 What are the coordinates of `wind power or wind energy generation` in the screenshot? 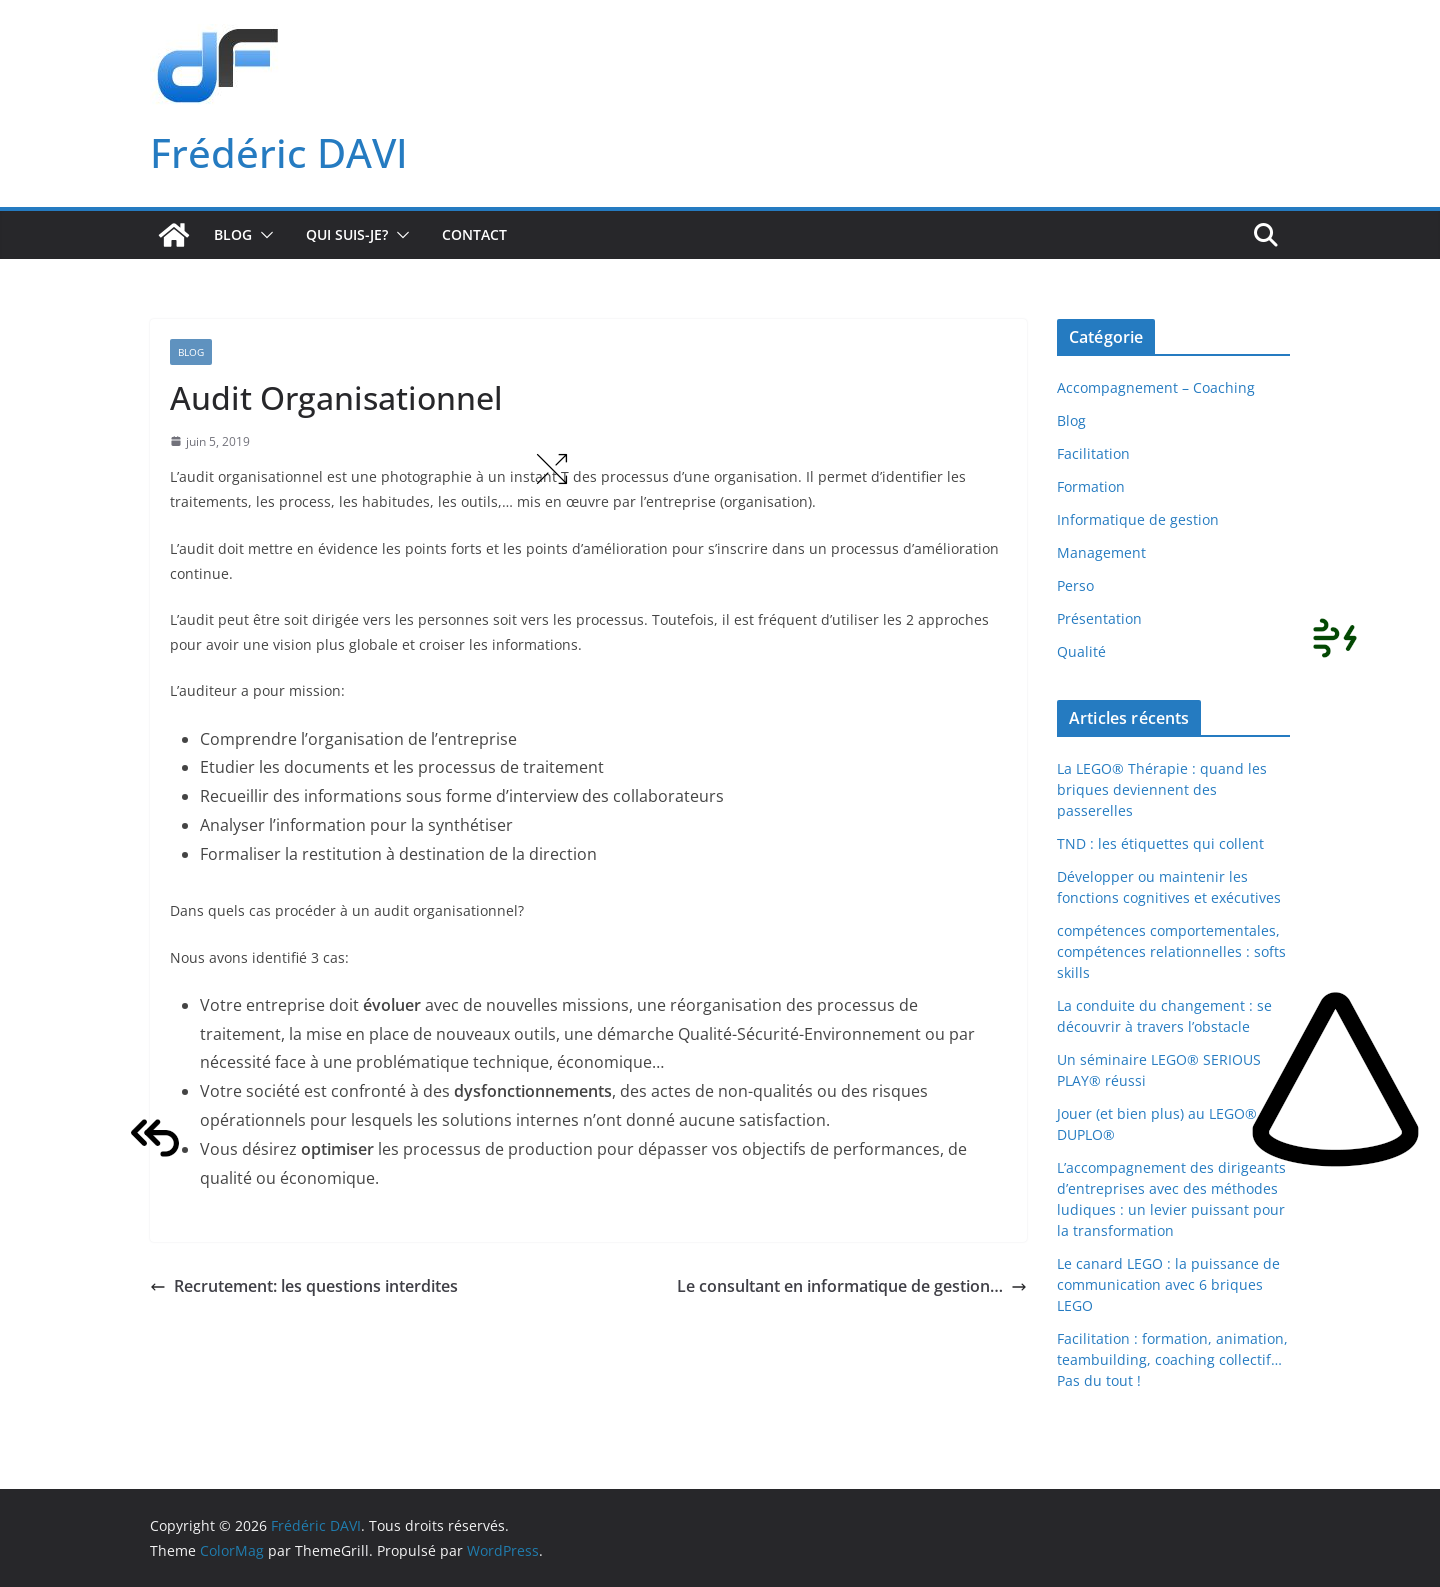 It's located at (1335, 638).